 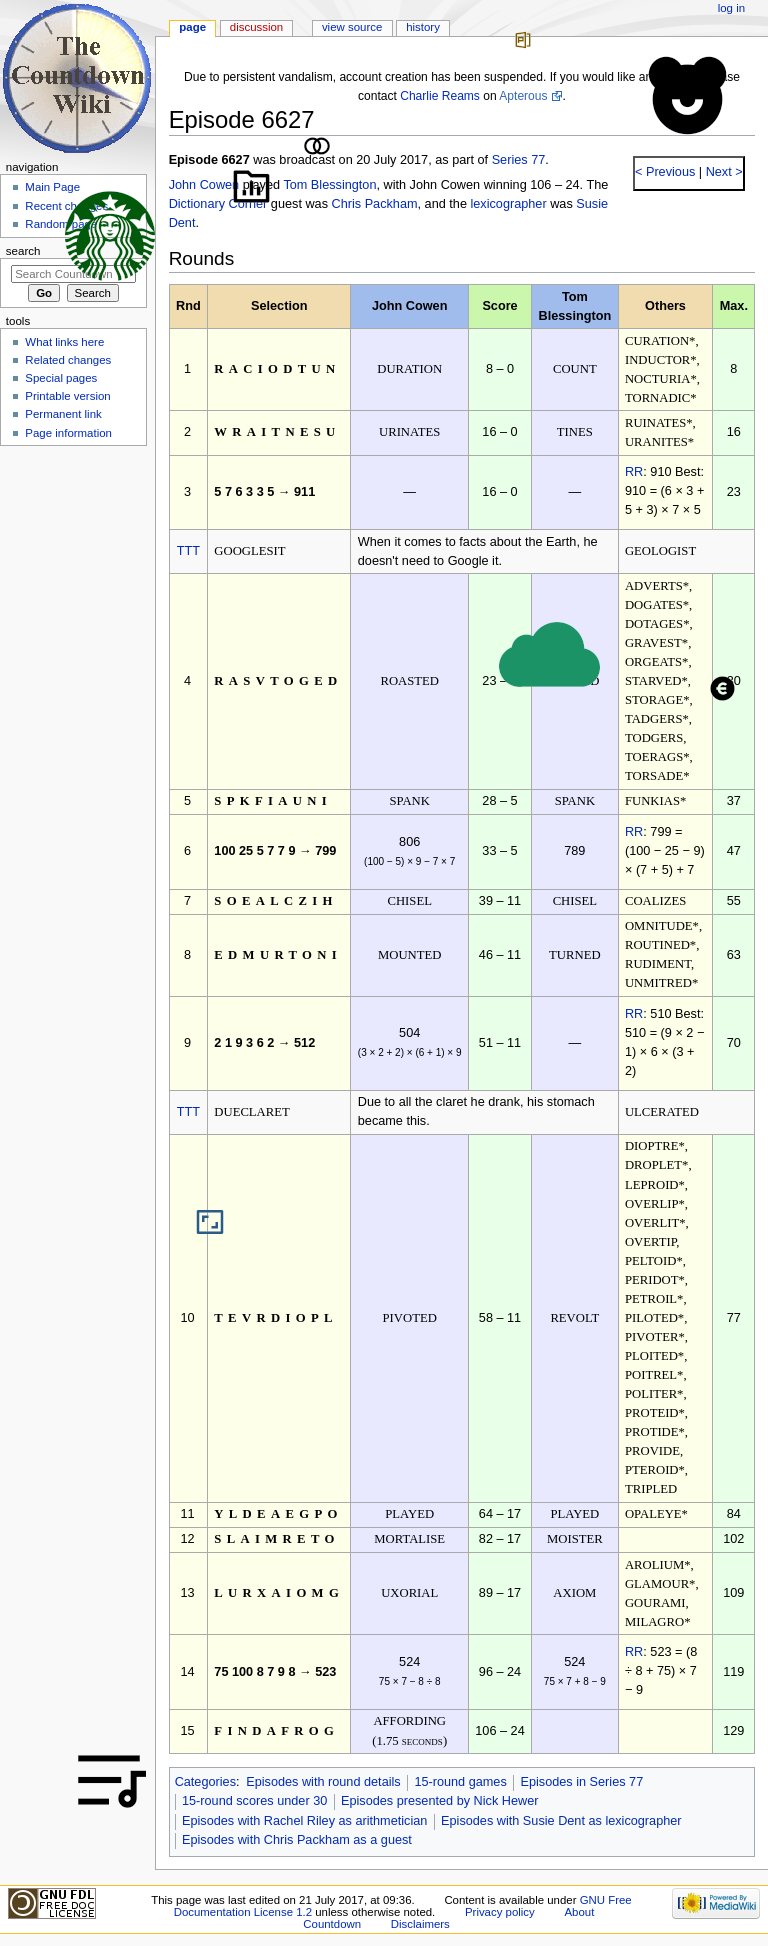 I want to click on open analytics or reports folder, so click(x=251, y=186).